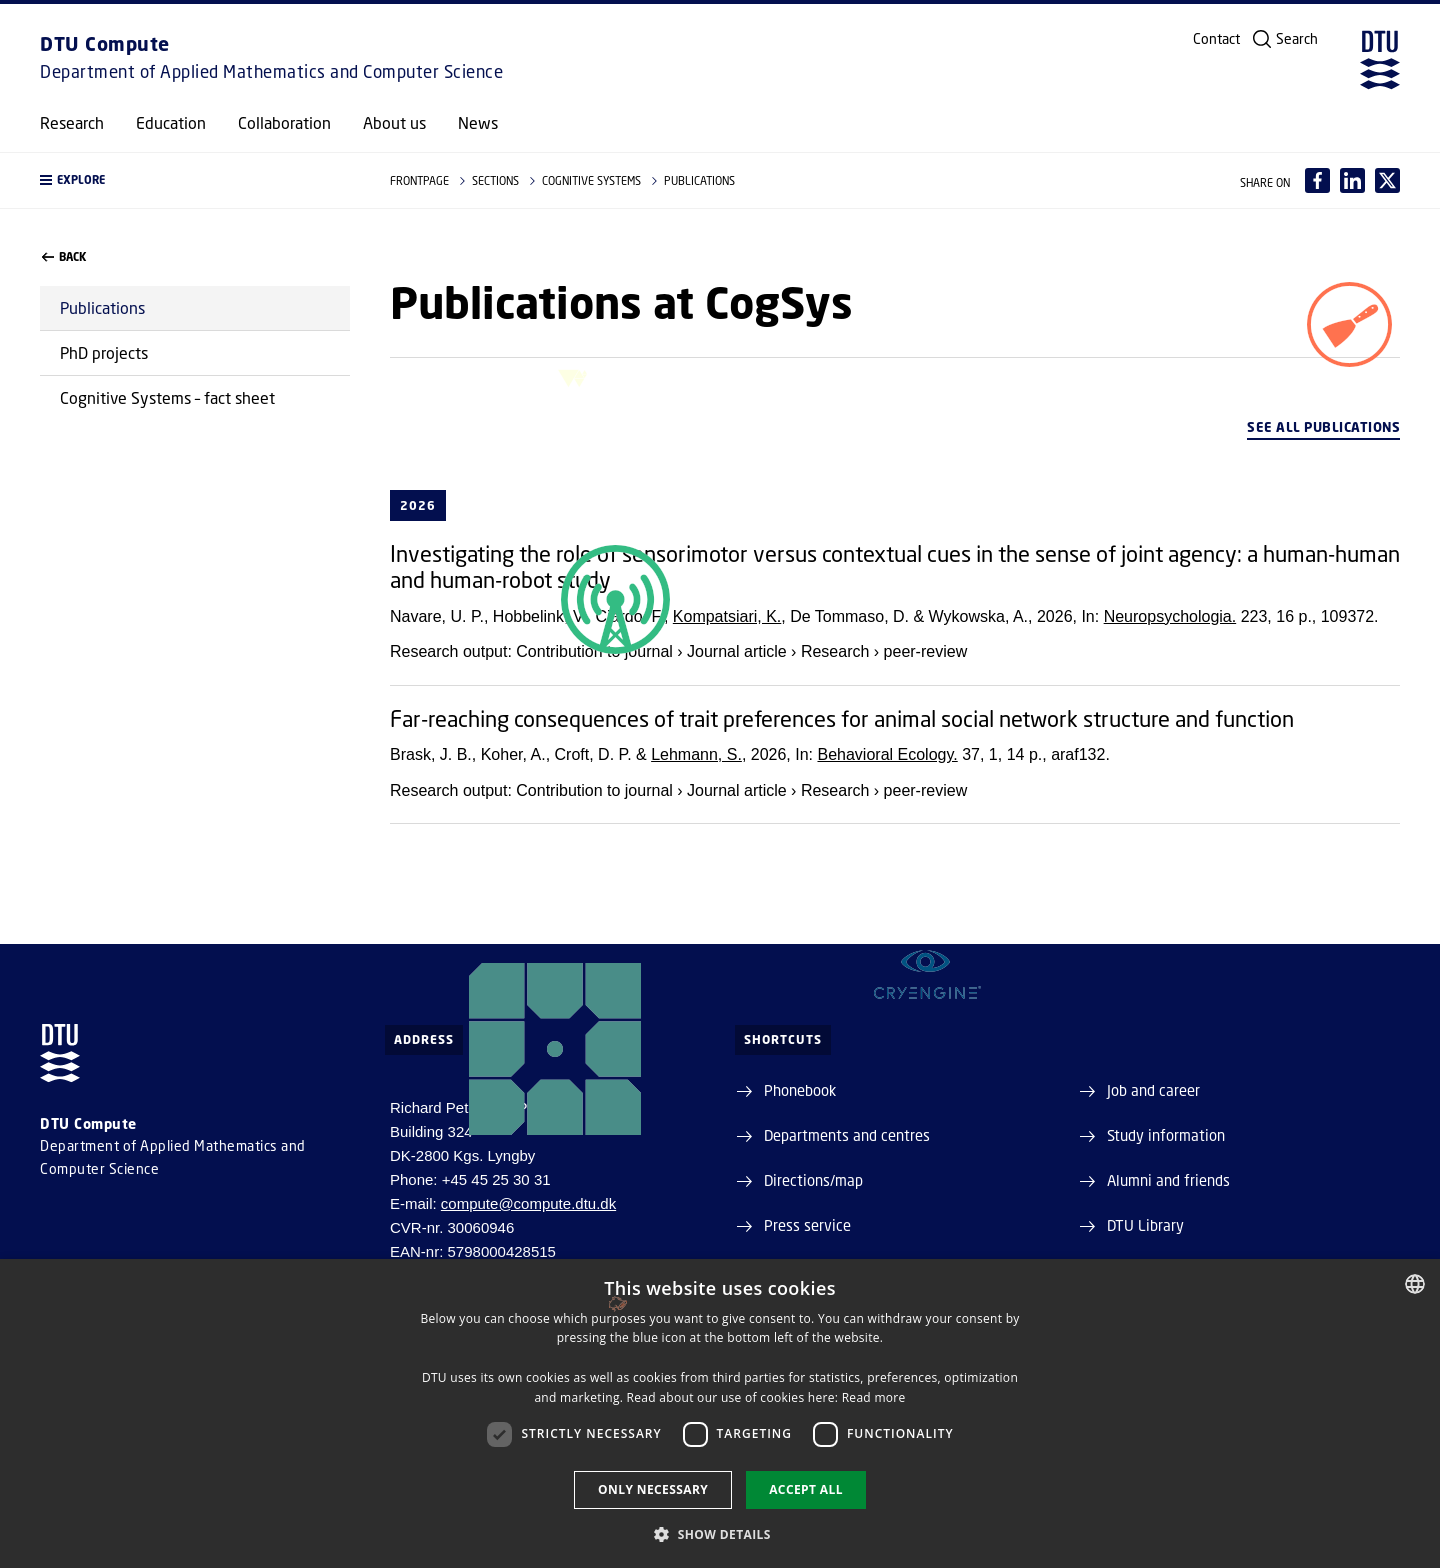 The image size is (1440, 1568). I want to click on visit the CryEngine website or documentation, so click(927, 974).